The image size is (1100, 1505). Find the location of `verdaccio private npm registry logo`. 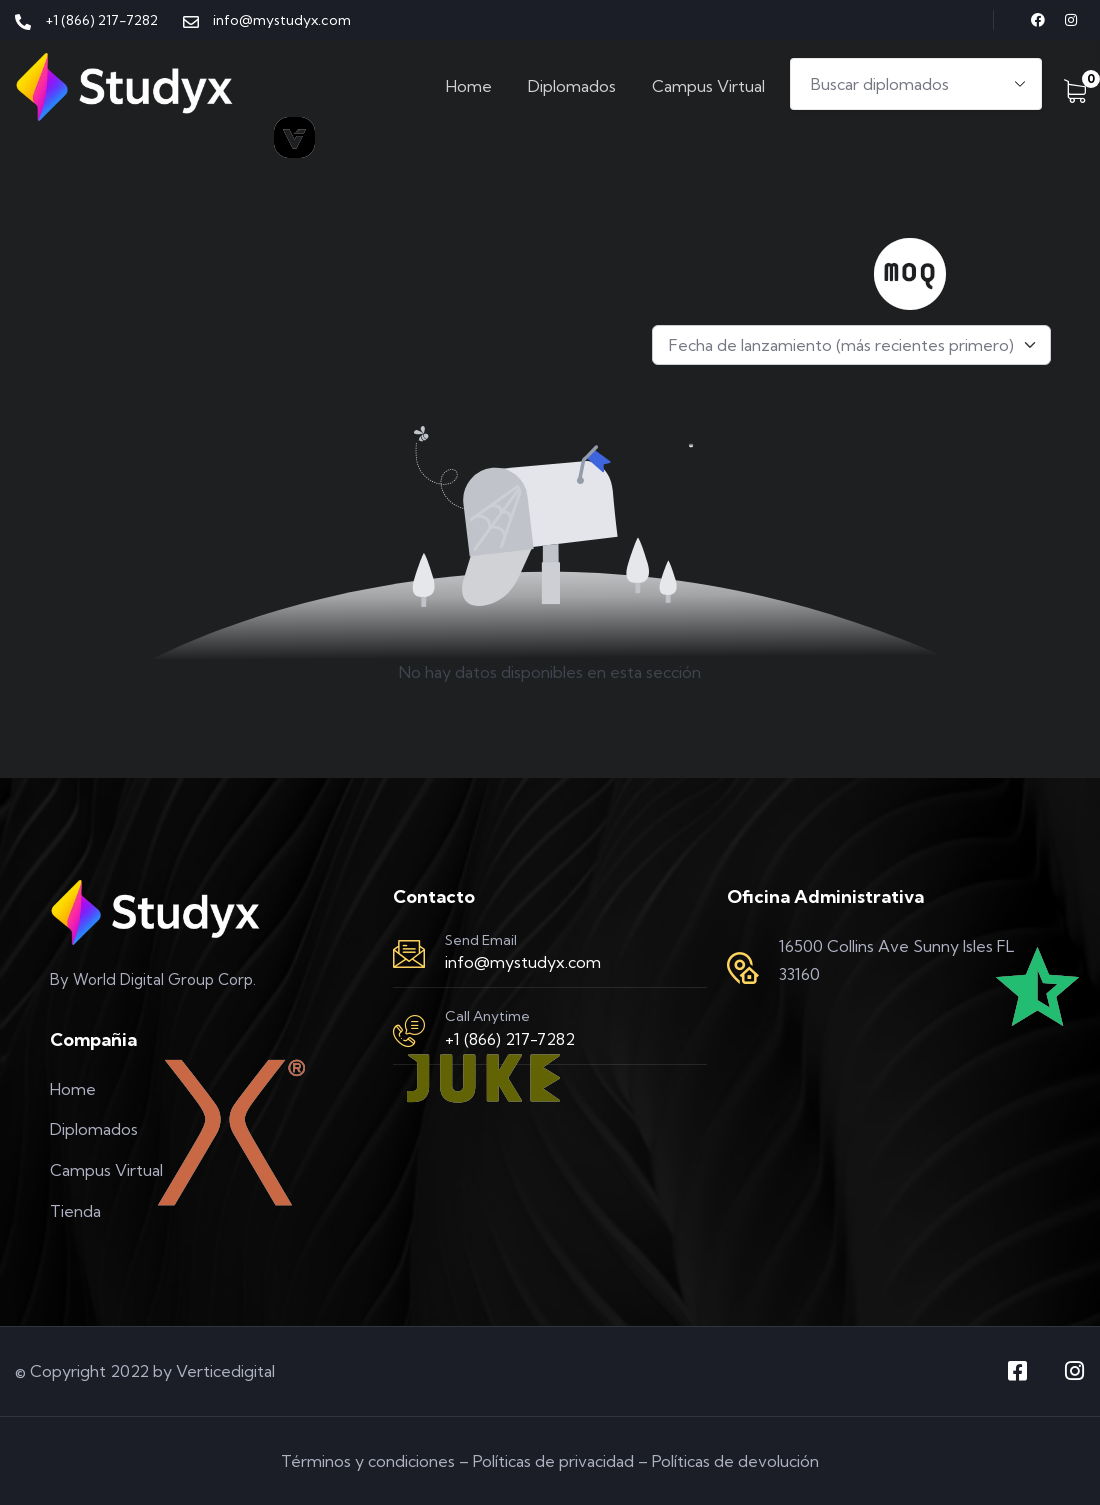

verdaccio private npm registry logo is located at coordinates (294, 137).